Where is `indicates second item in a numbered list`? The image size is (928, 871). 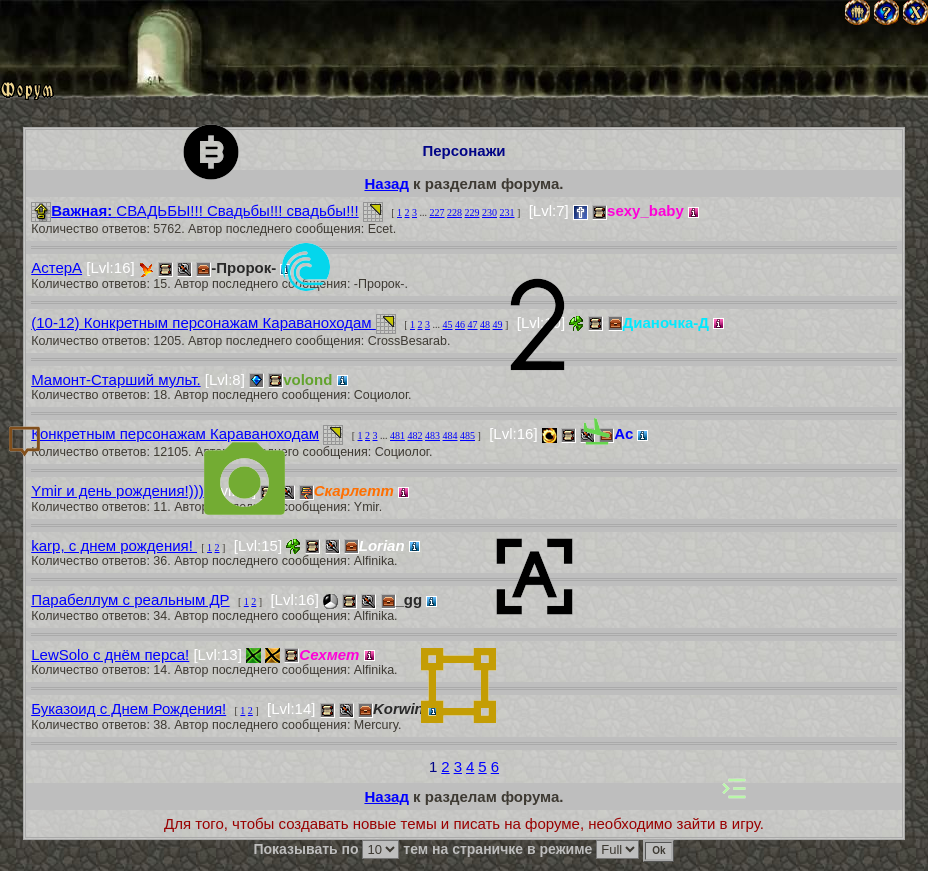 indicates second item in a numbered list is located at coordinates (537, 325).